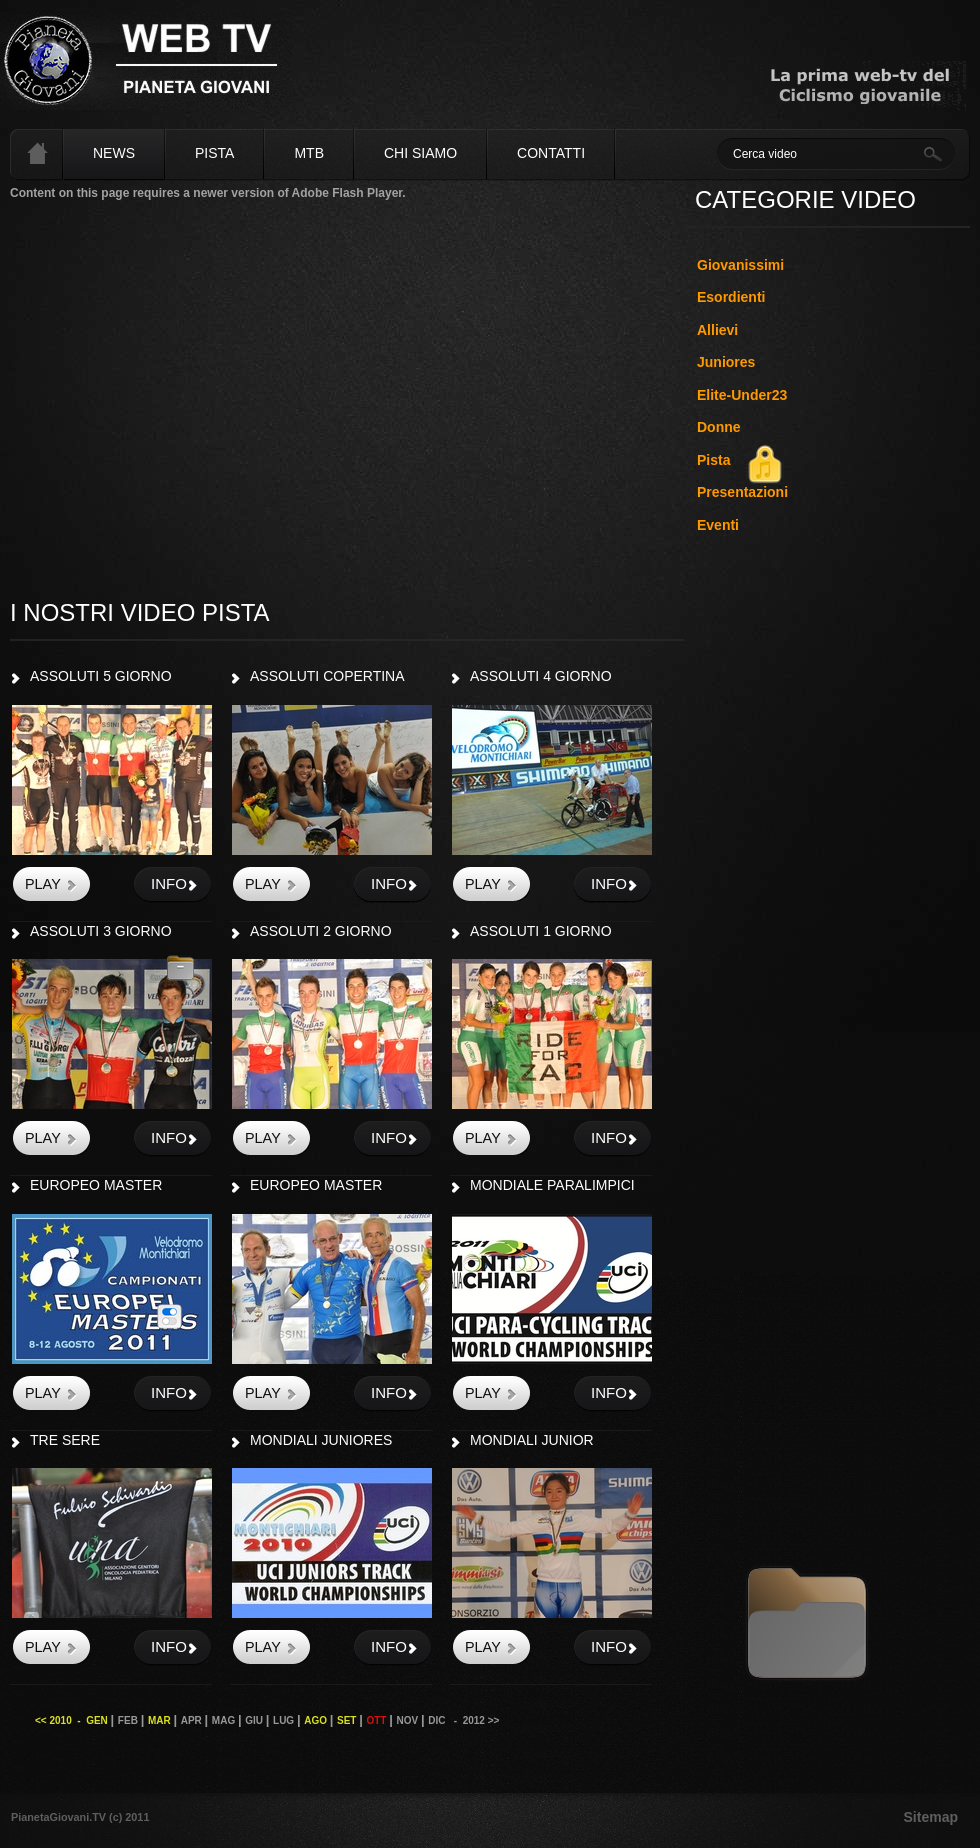  Describe the element at coordinates (807, 1623) in the screenshot. I see `access an open folder's contents` at that location.